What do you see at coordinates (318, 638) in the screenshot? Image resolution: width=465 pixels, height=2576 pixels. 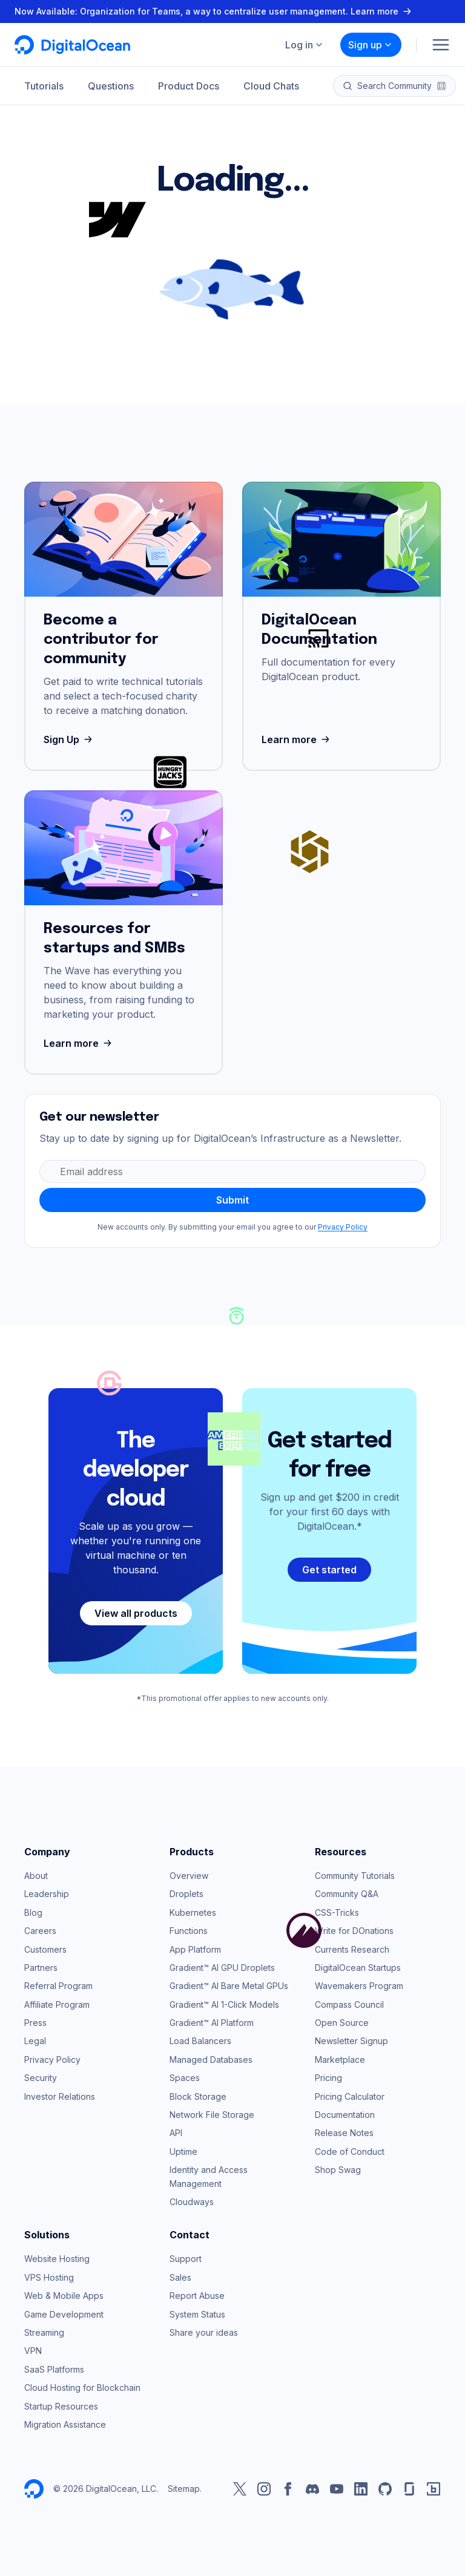 I see `cast media to a nearby device` at bounding box center [318, 638].